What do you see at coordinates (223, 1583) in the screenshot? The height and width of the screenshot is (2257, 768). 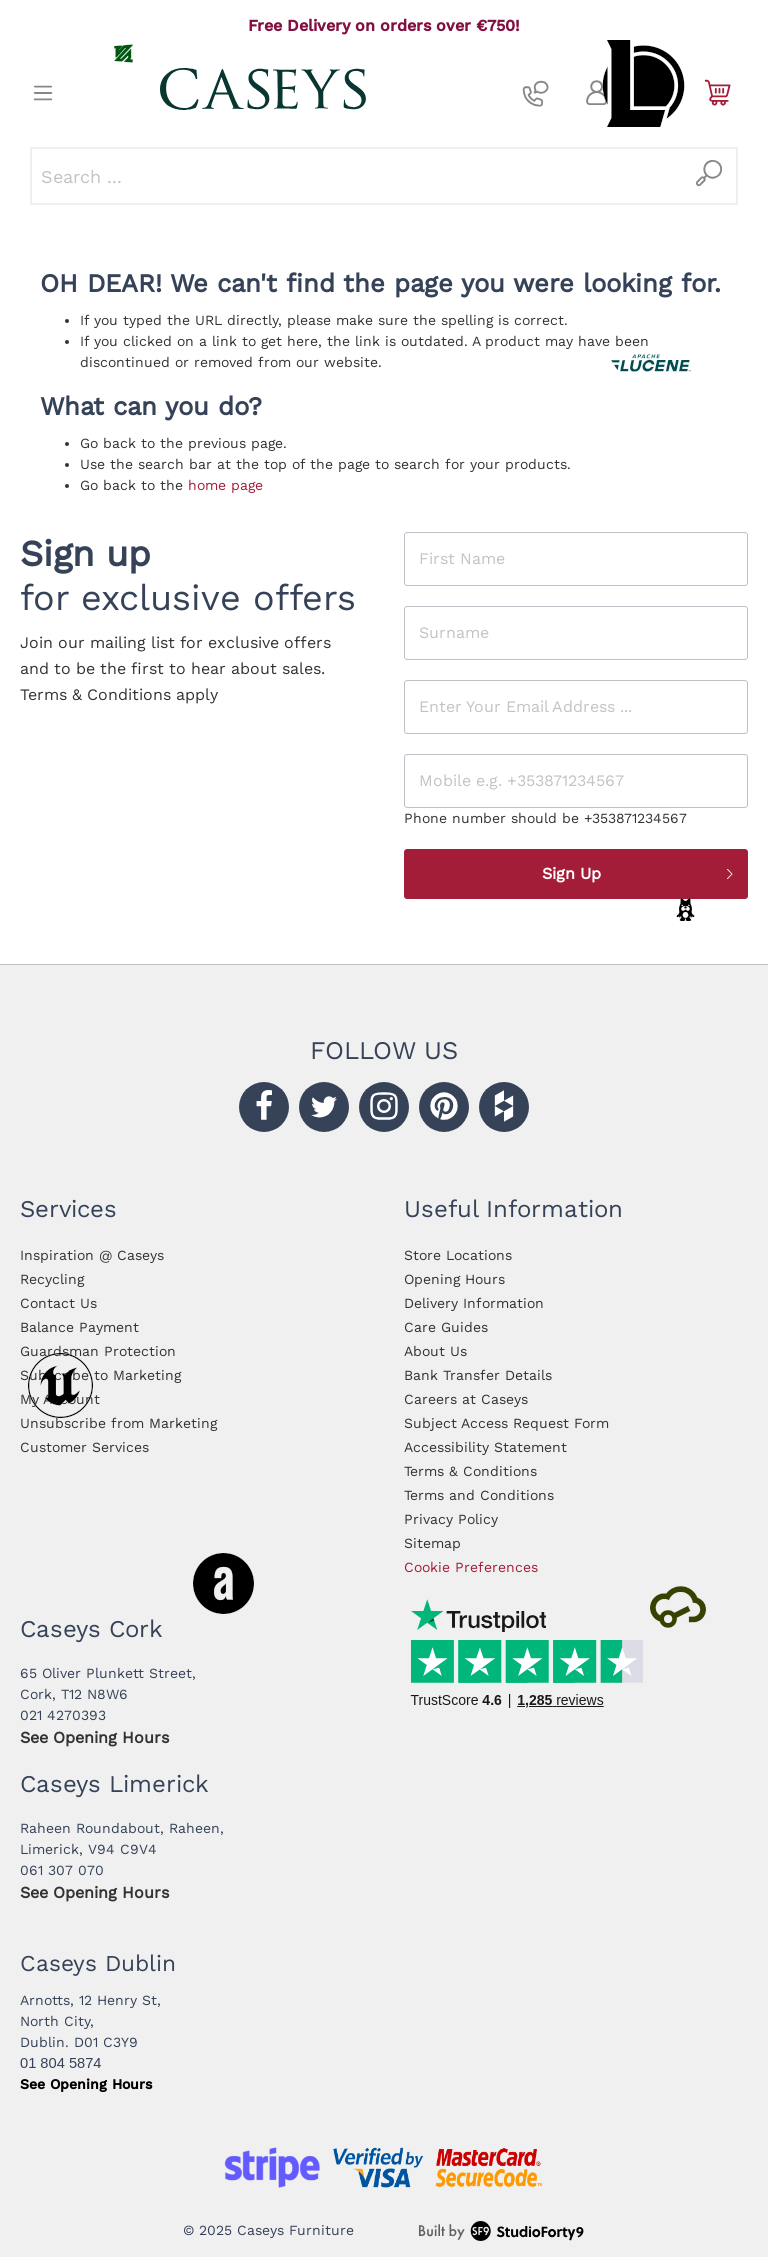 I see `visit alamy stock photo website` at bounding box center [223, 1583].